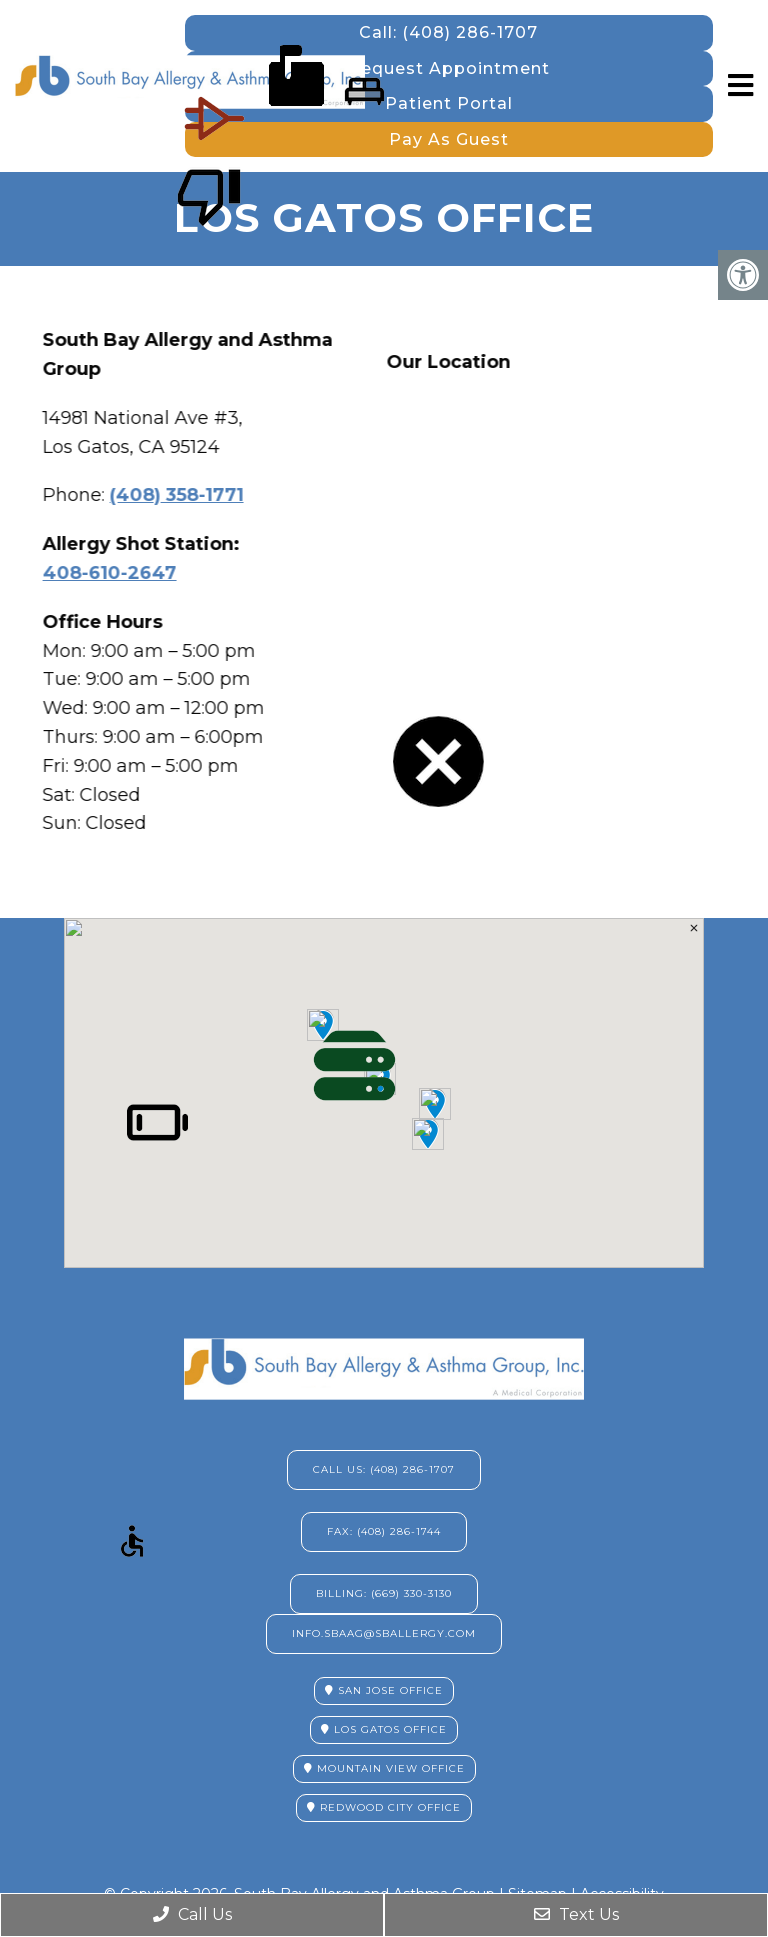  Describe the element at coordinates (364, 91) in the screenshot. I see `view hotel or accommodation options` at that location.